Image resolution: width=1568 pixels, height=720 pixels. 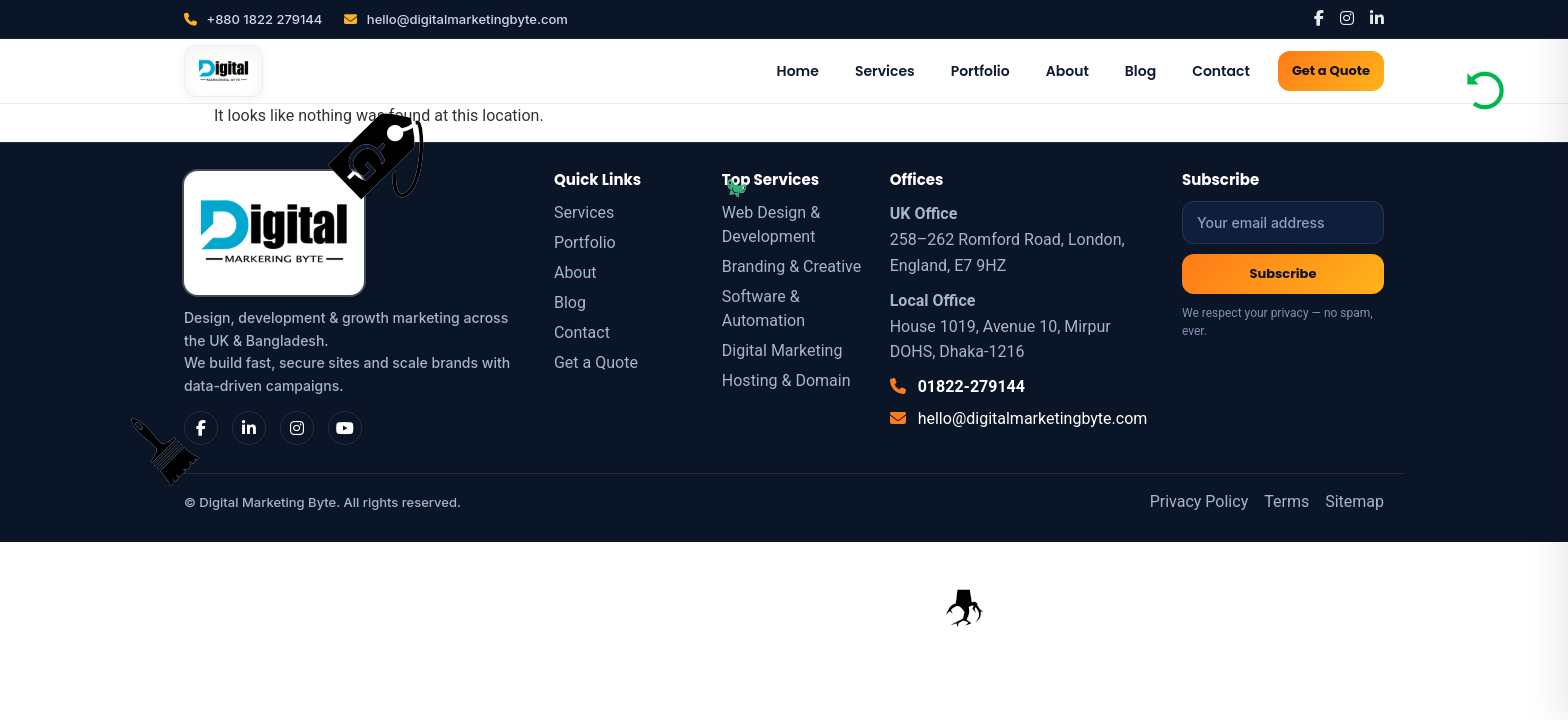 I want to click on access painting or drawing tools, so click(x=165, y=452).